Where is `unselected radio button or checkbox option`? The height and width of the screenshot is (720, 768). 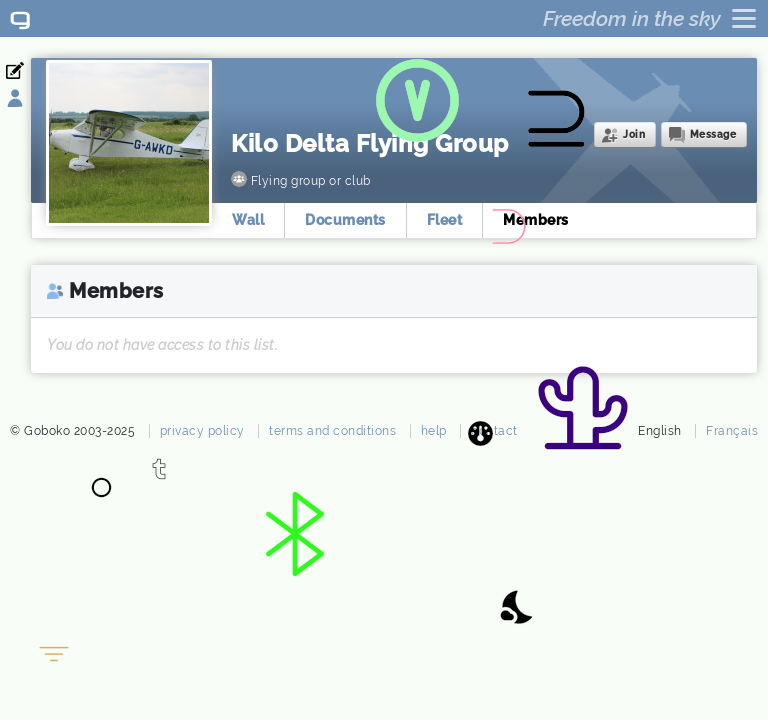
unselected radio button or checkbox option is located at coordinates (101, 487).